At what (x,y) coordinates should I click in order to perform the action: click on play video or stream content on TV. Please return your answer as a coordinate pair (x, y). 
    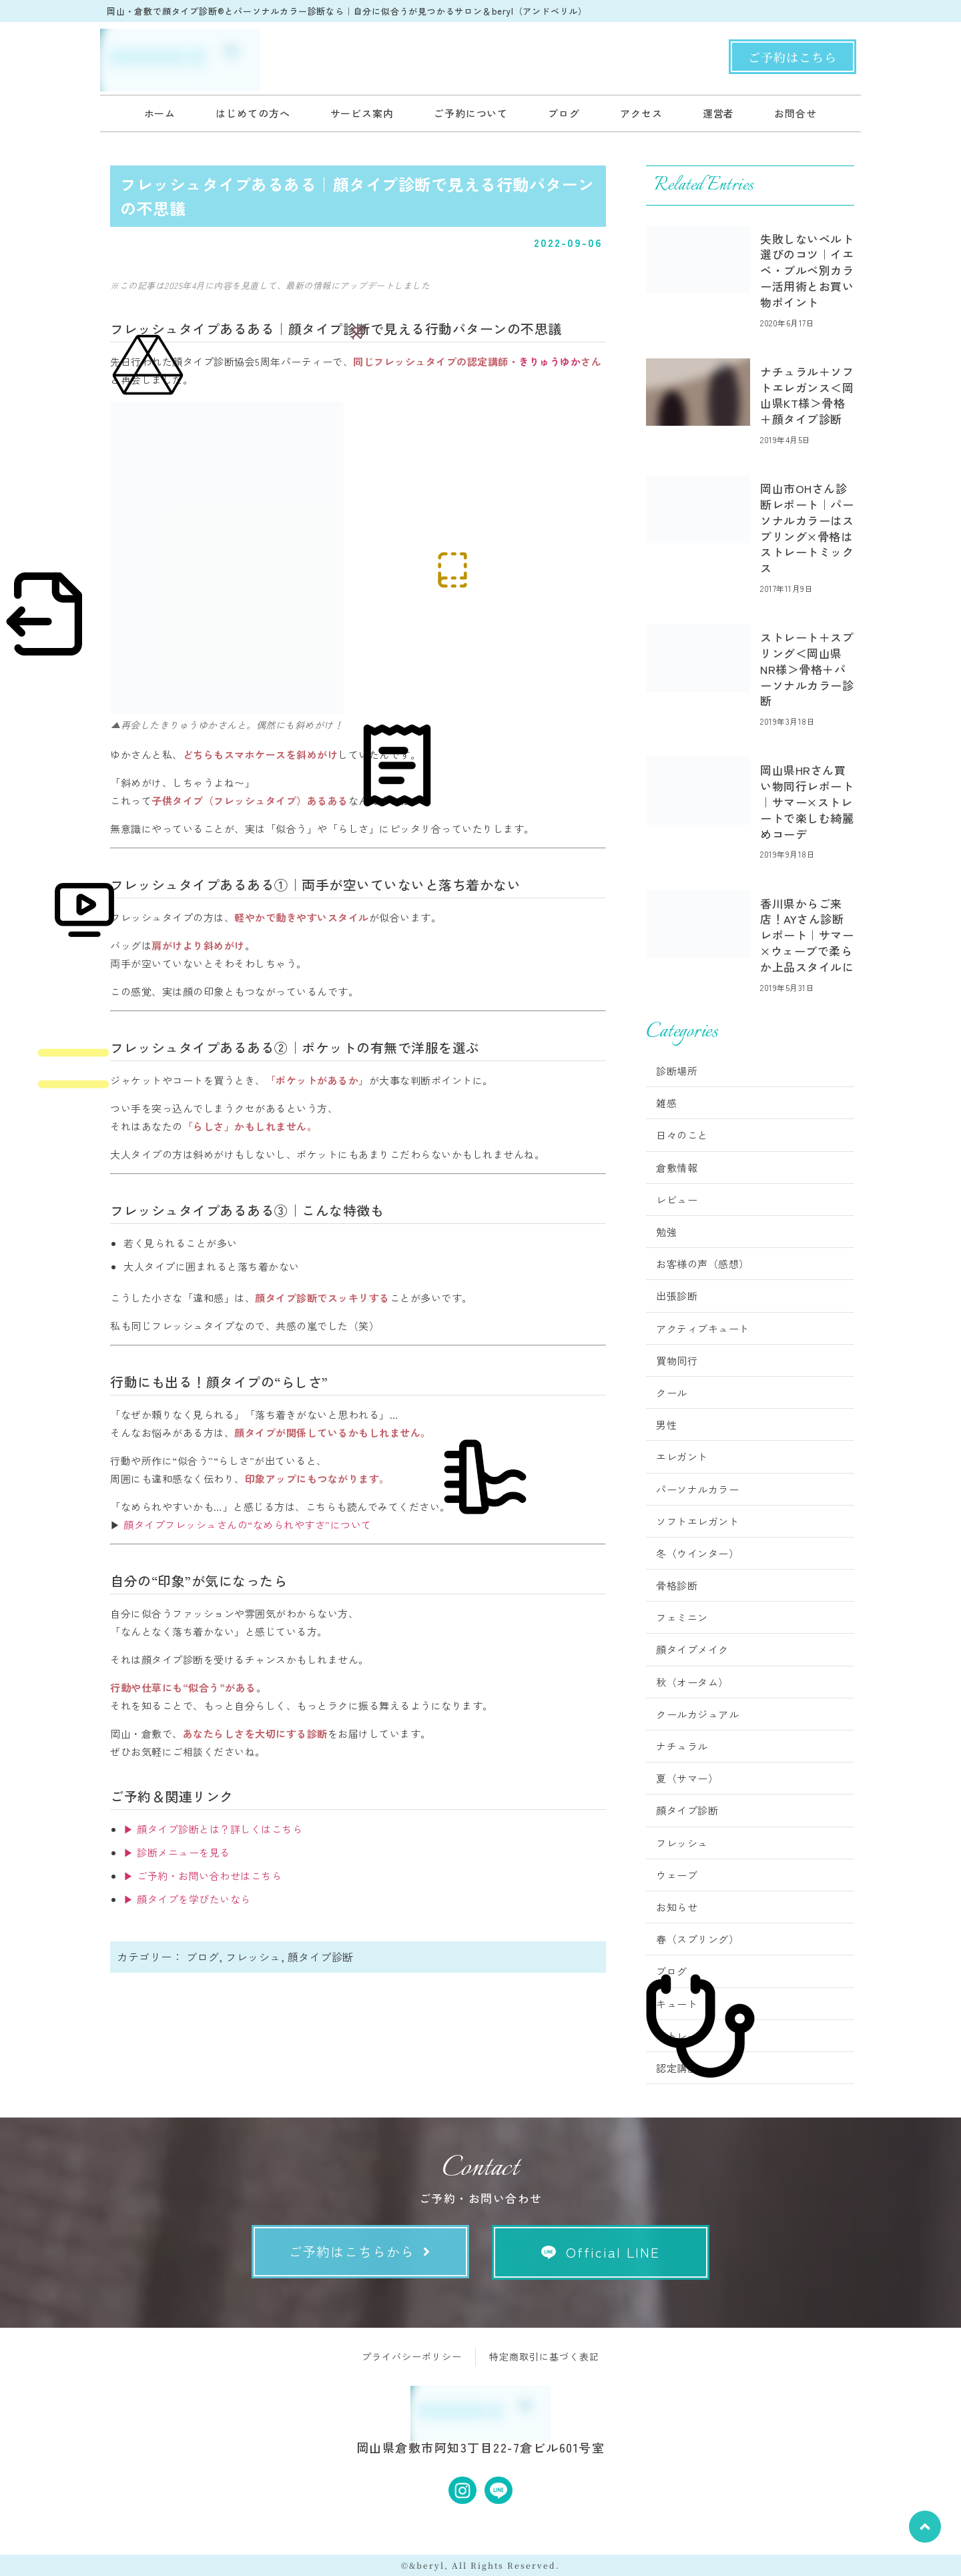
    Looking at the image, I should click on (84, 910).